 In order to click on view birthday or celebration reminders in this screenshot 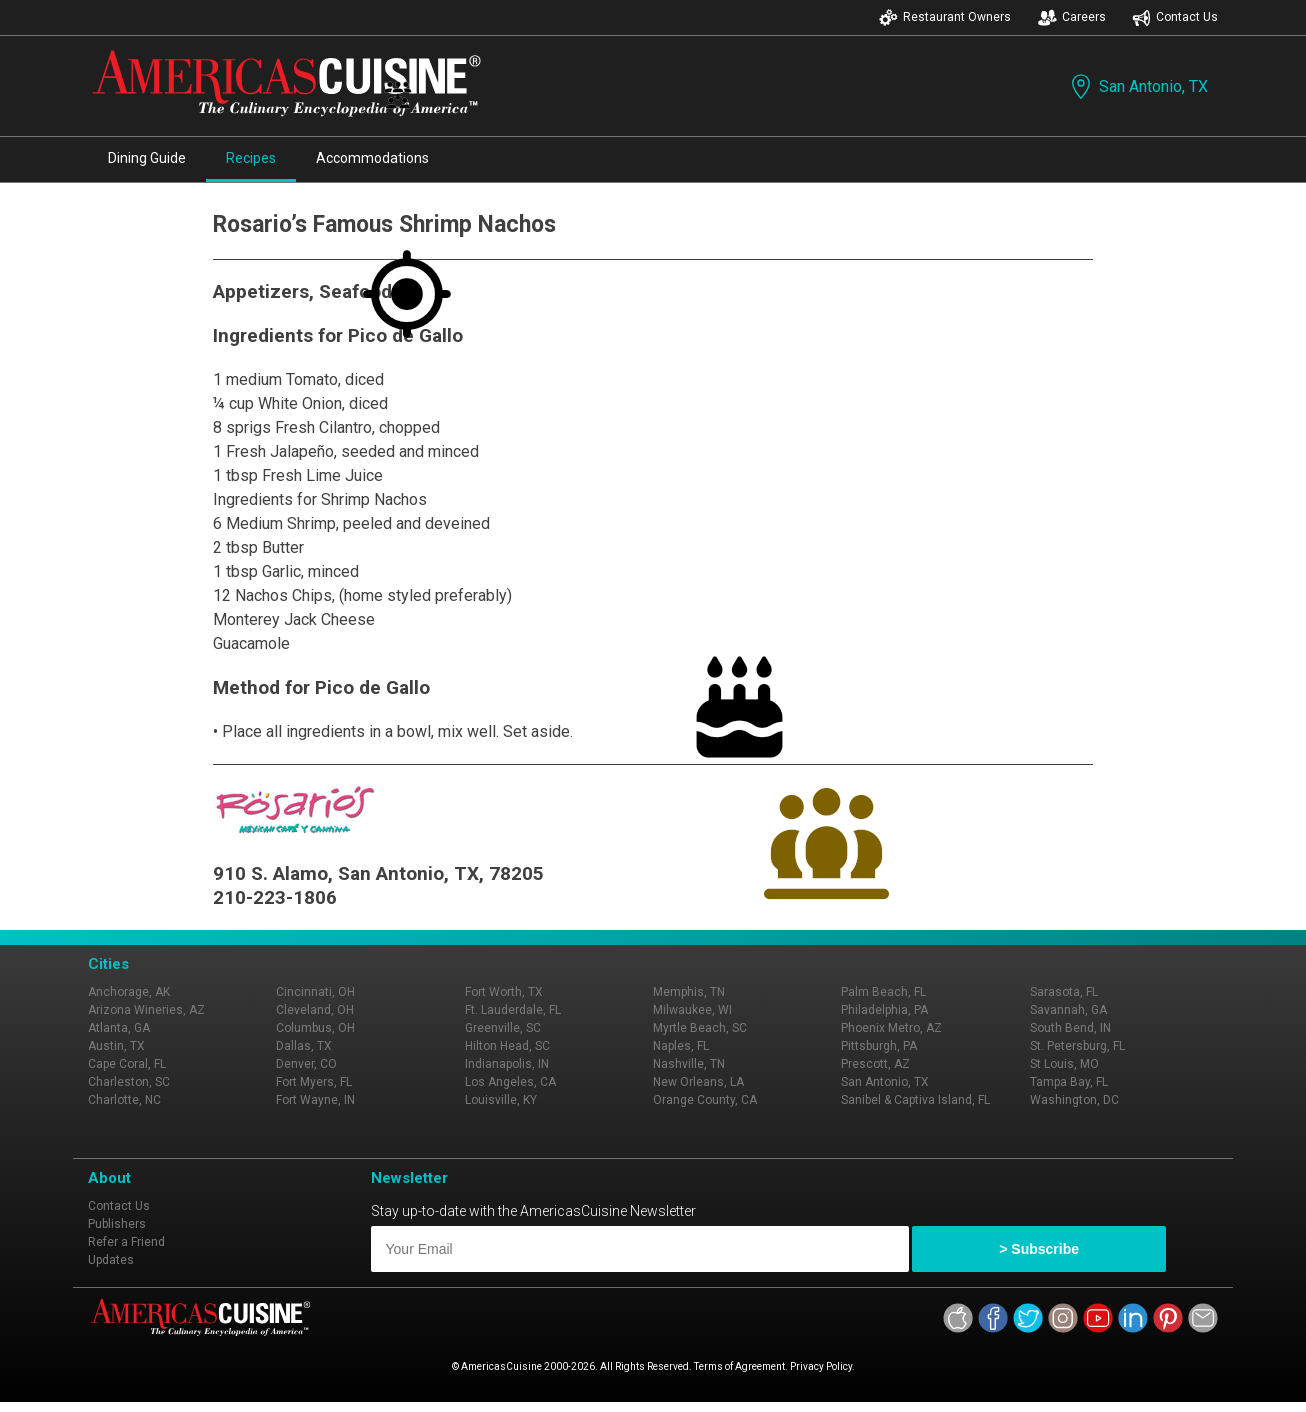, I will do `click(739, 708)`.